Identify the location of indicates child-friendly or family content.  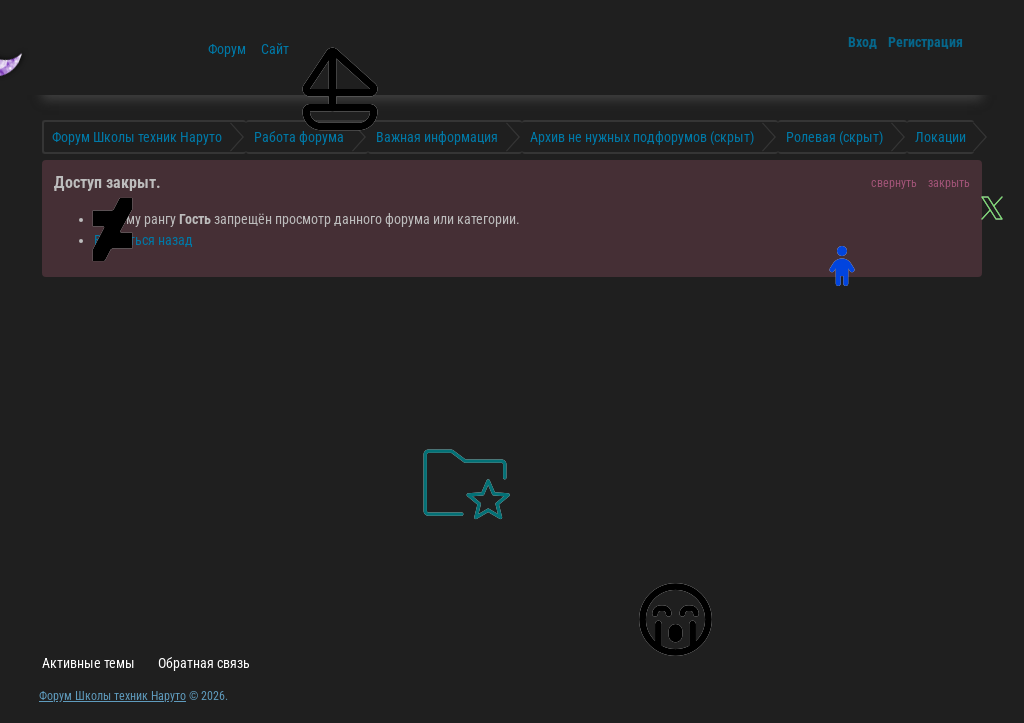
(842, 266).